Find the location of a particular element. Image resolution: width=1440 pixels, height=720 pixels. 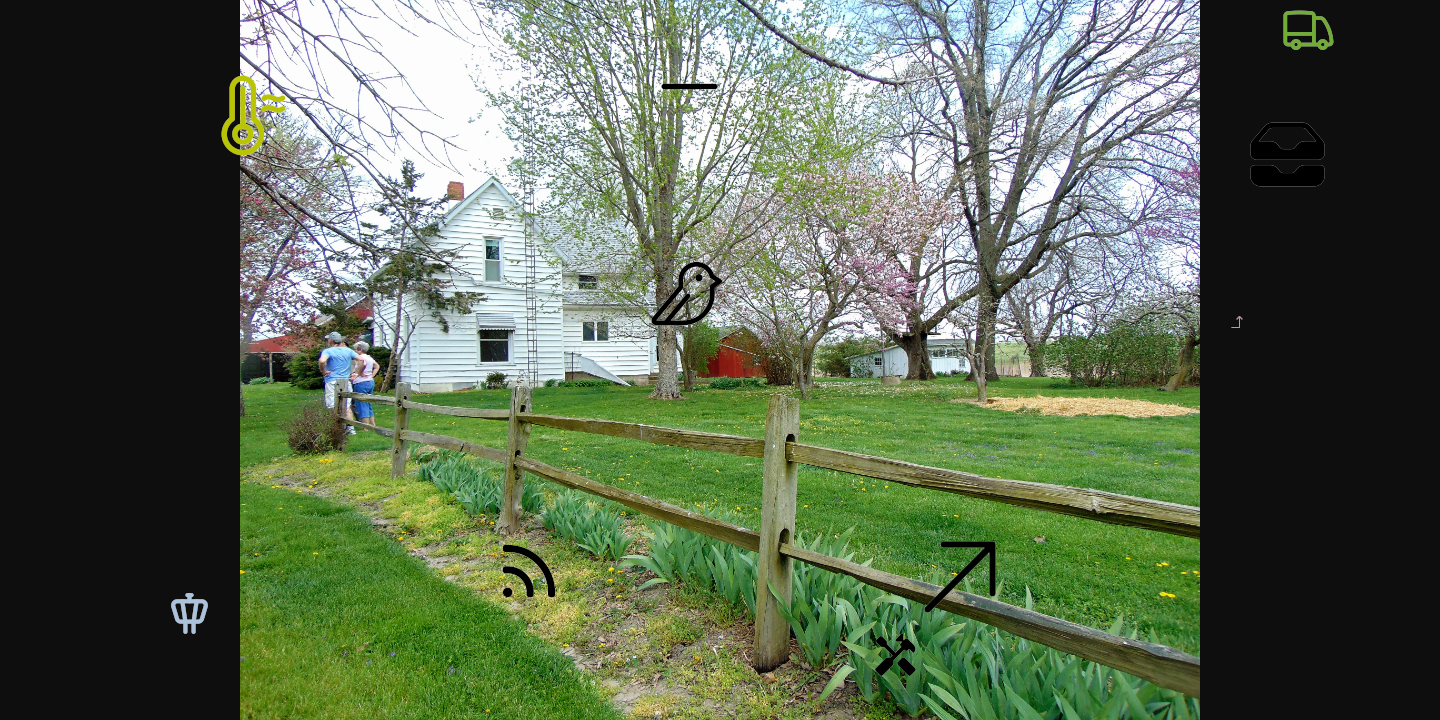

open link in new tab or window is located at coordinates (960, 577).